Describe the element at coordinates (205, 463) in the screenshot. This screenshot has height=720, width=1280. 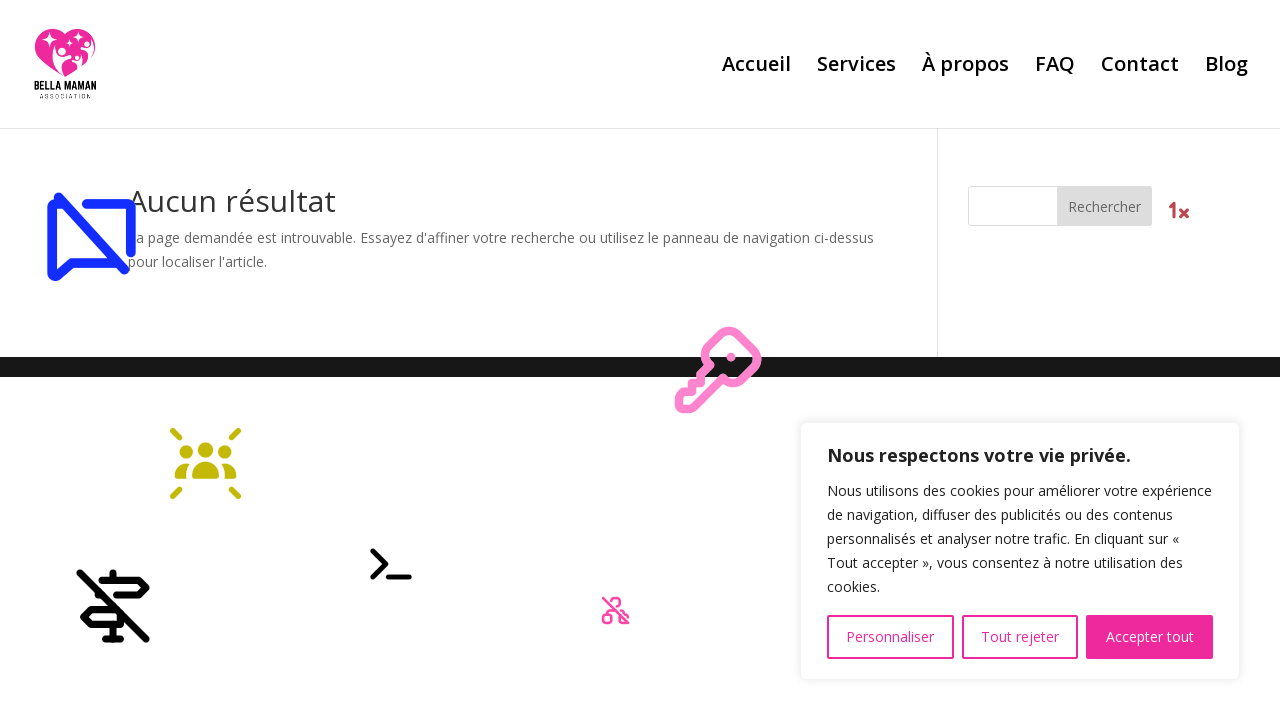
I see `view active or highlighted team members` at that location.